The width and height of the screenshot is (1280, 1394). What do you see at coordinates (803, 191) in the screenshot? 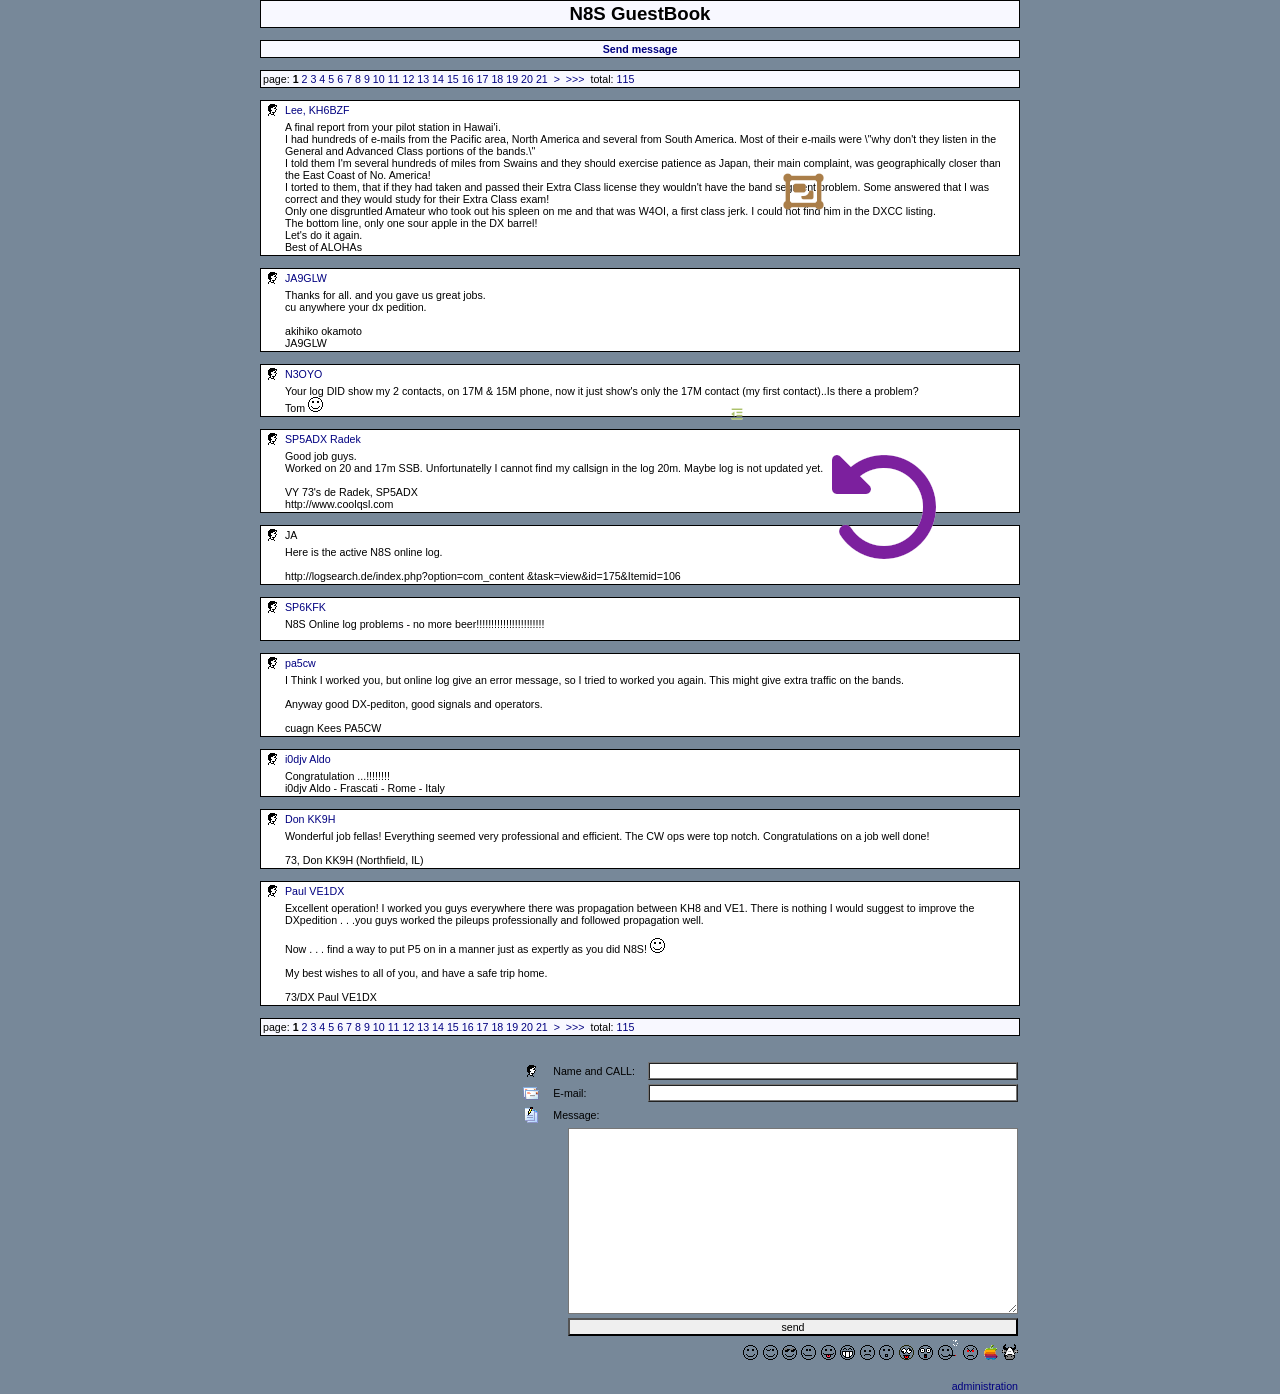
I see `group selected objects together` at bounding box center [803, 191].